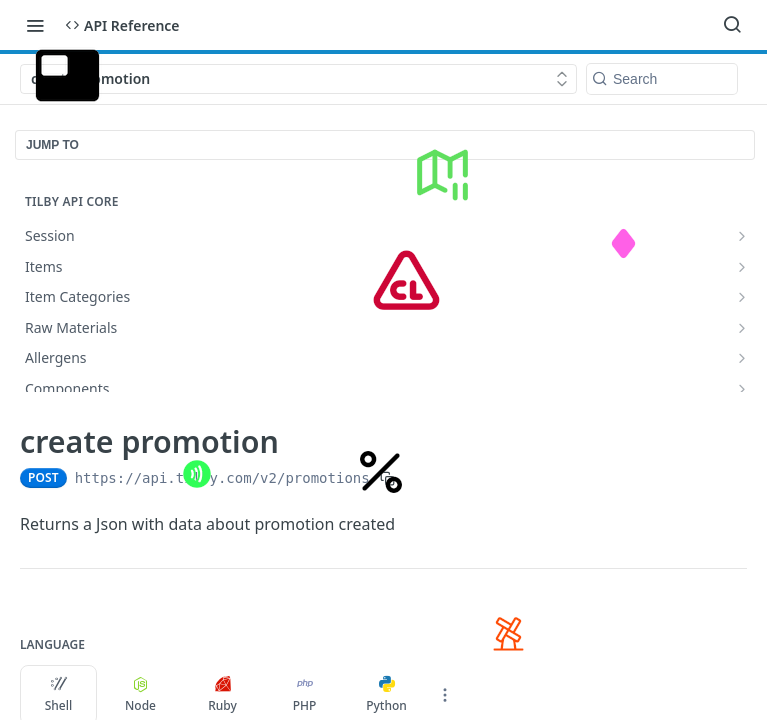 Image resolution: width=767 pixels, height=720 pixels. I want to click on tap to pay with contactless payment, so click(197, 474).